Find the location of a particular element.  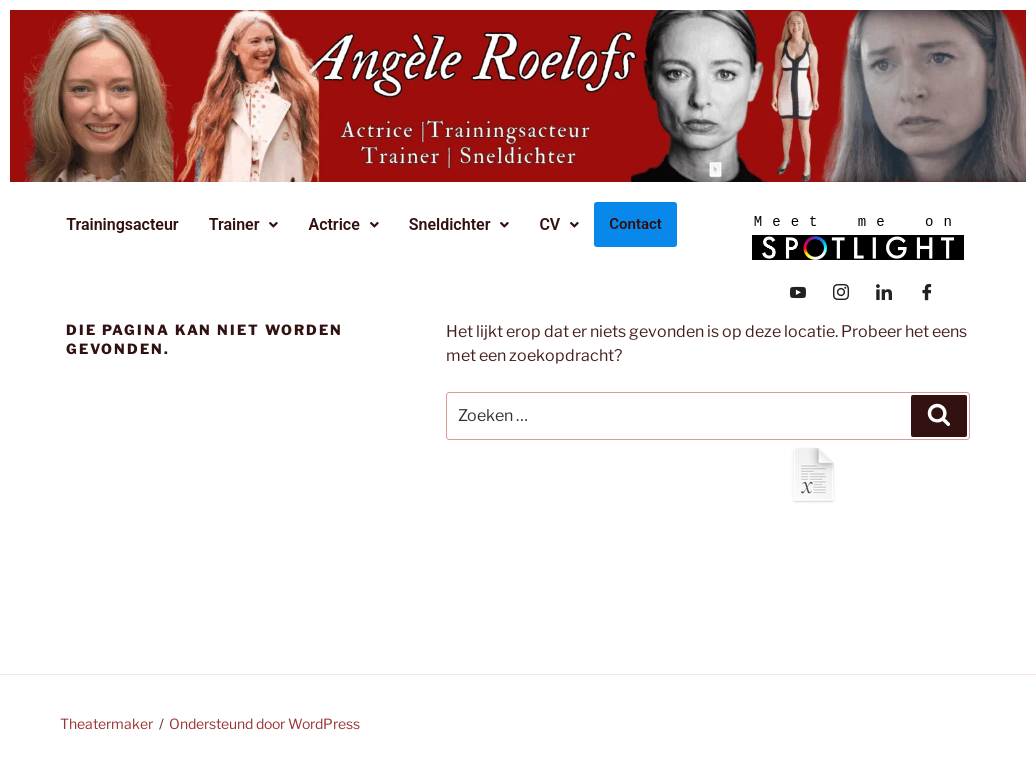

cursor image file type is located at coordinates (715, 169).